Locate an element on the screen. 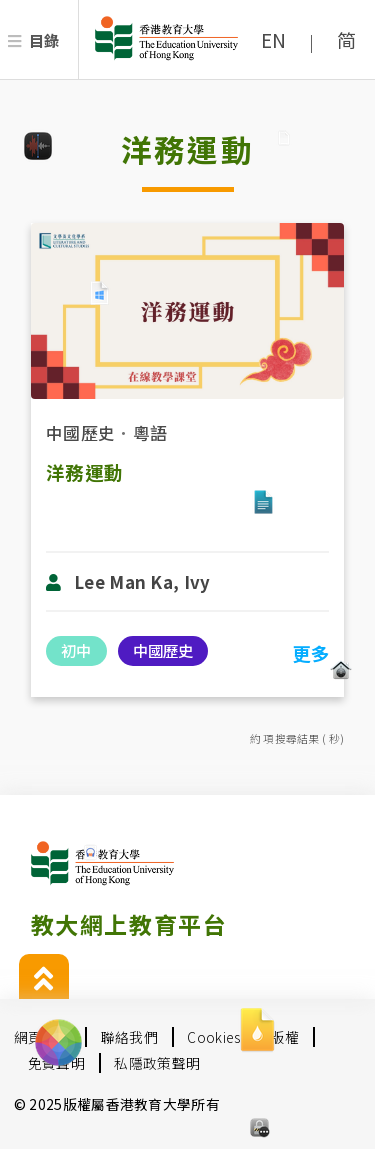 This screenshot has width=375, height=1149. open cipher password manager app is located at coordinates (259, 1127).